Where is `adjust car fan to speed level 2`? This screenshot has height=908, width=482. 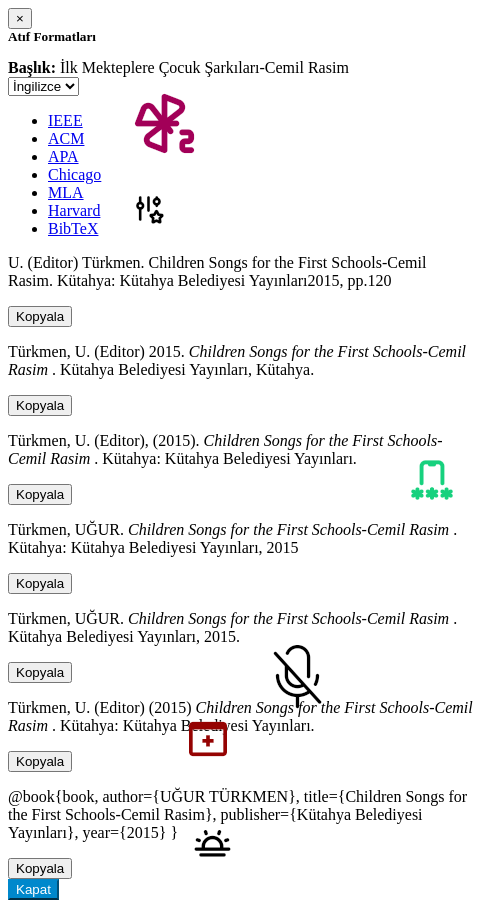
adjust car fan to speed level 2 is located at coordinates (164, 123).